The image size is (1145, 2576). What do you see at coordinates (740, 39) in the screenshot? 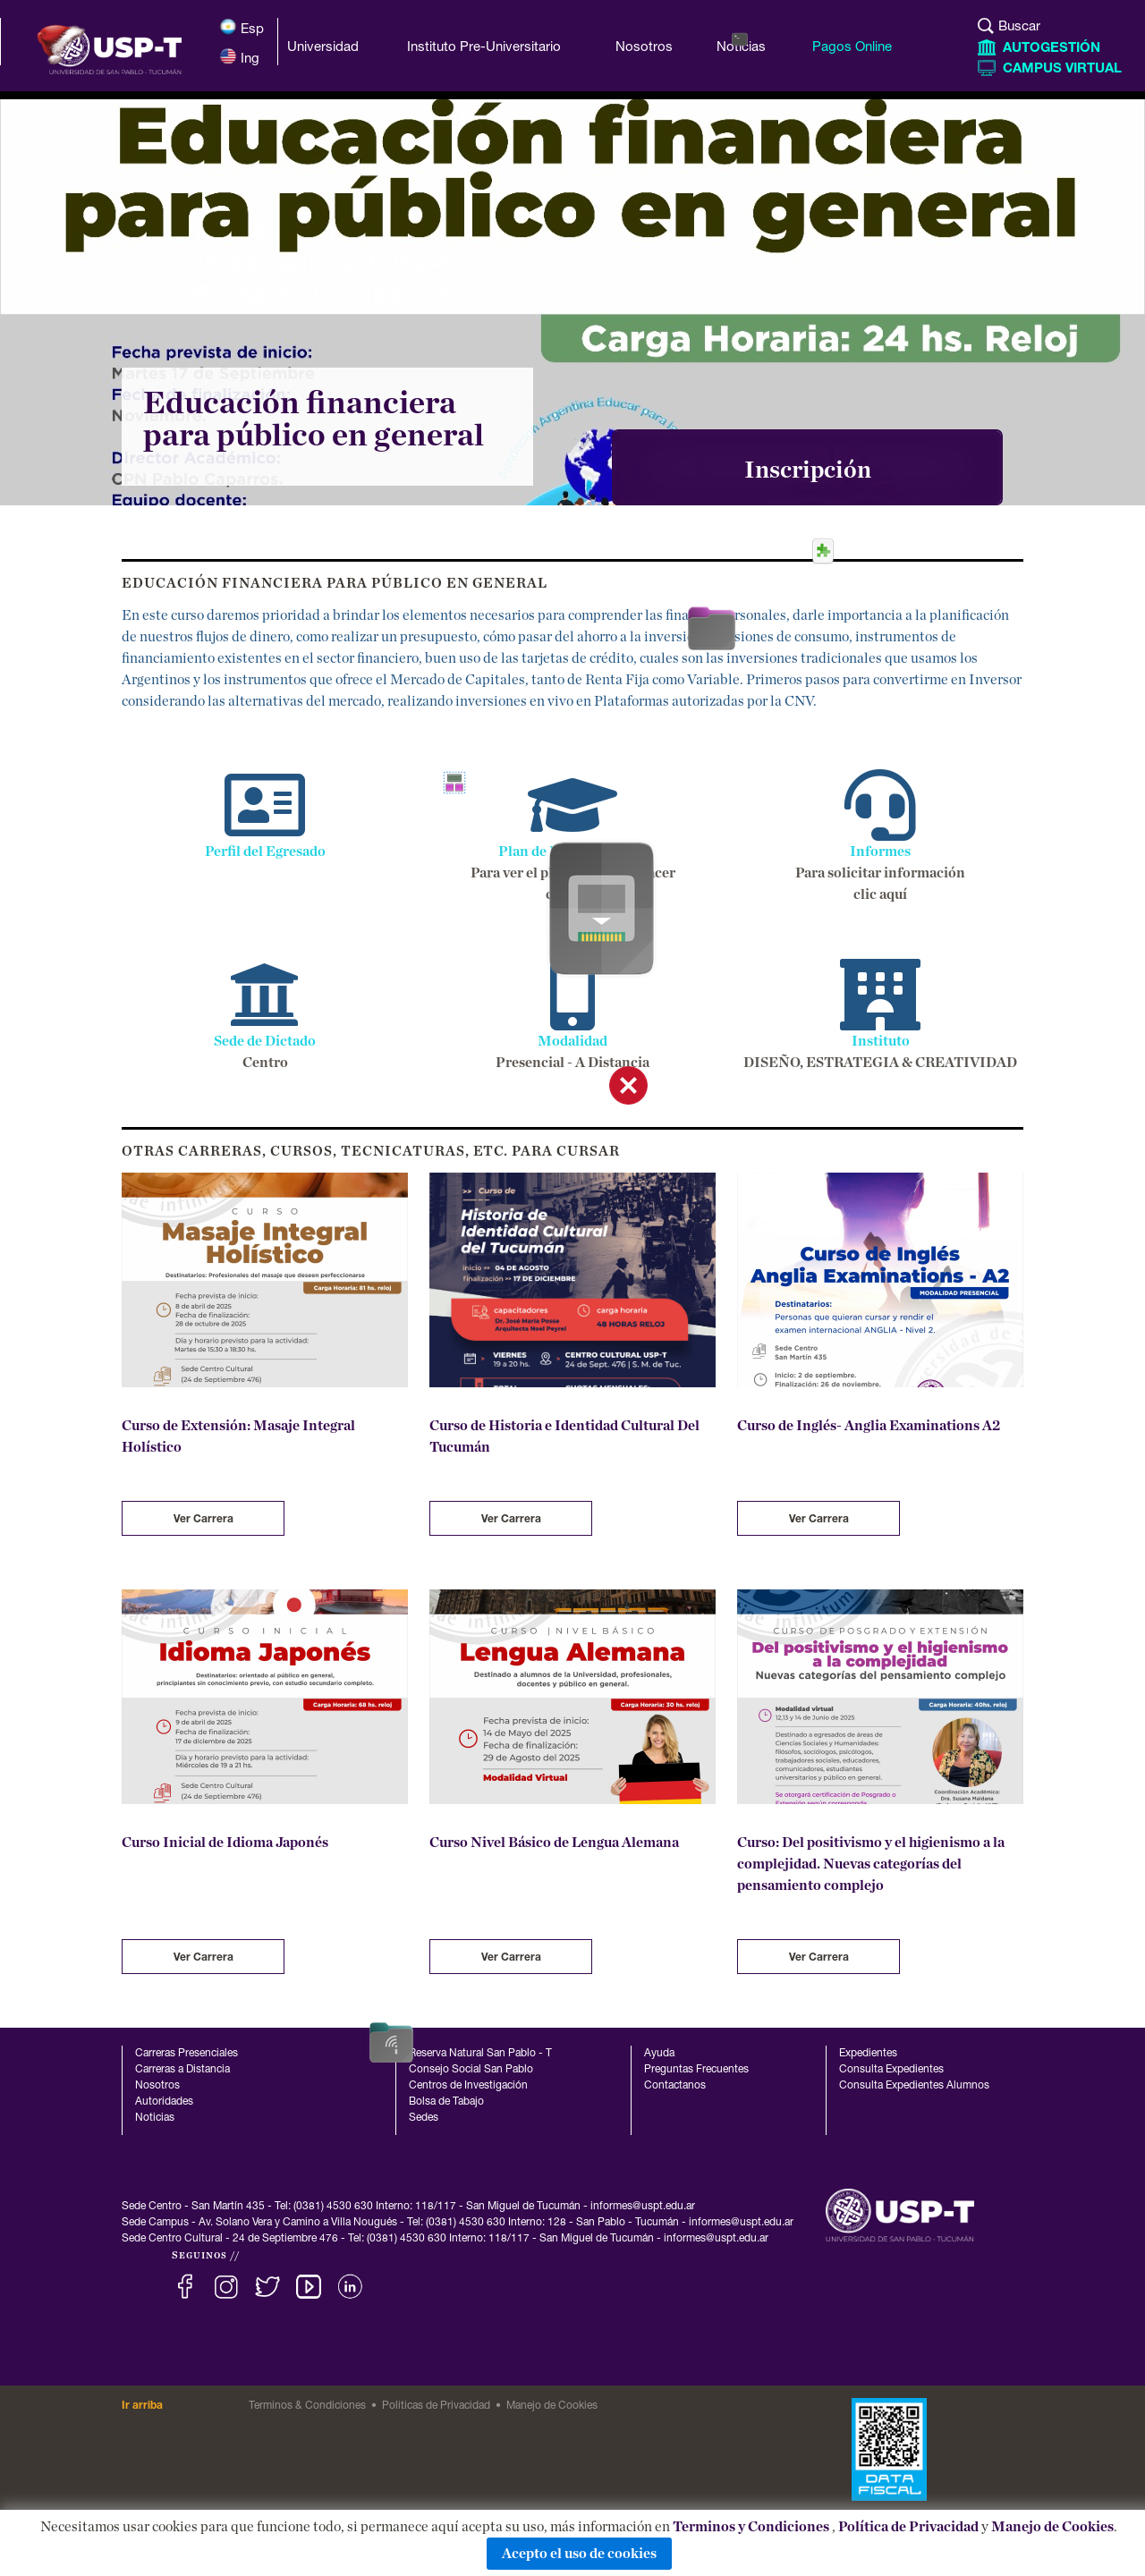
I see `open the terminal application` at bounding box center [740, 39].